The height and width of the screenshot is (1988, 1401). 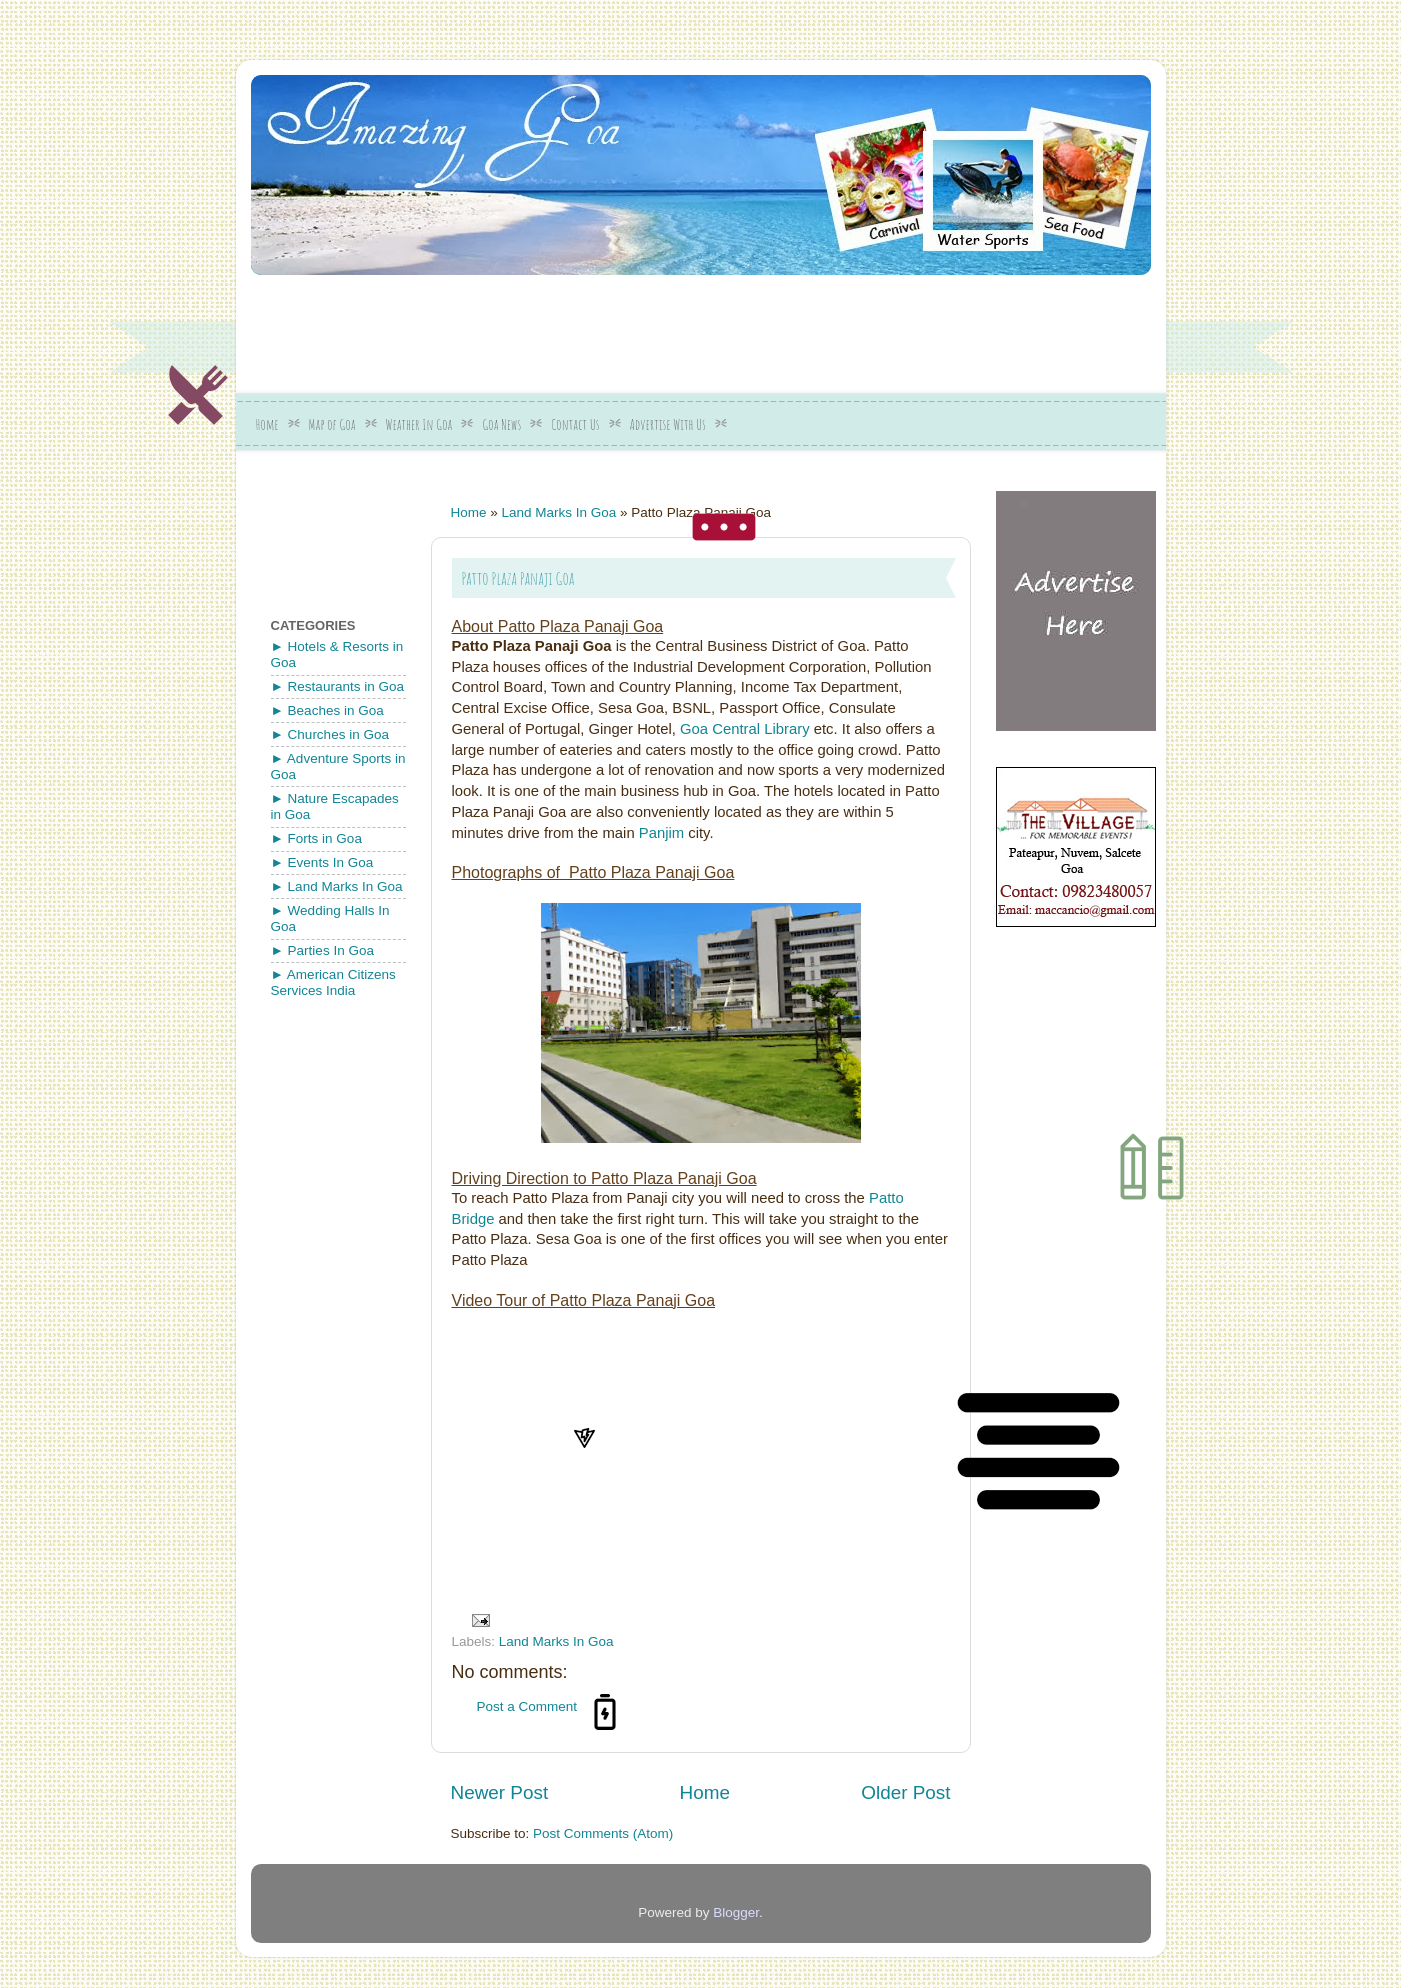 I want to click on open more options menu, so click(x=724, y=527).